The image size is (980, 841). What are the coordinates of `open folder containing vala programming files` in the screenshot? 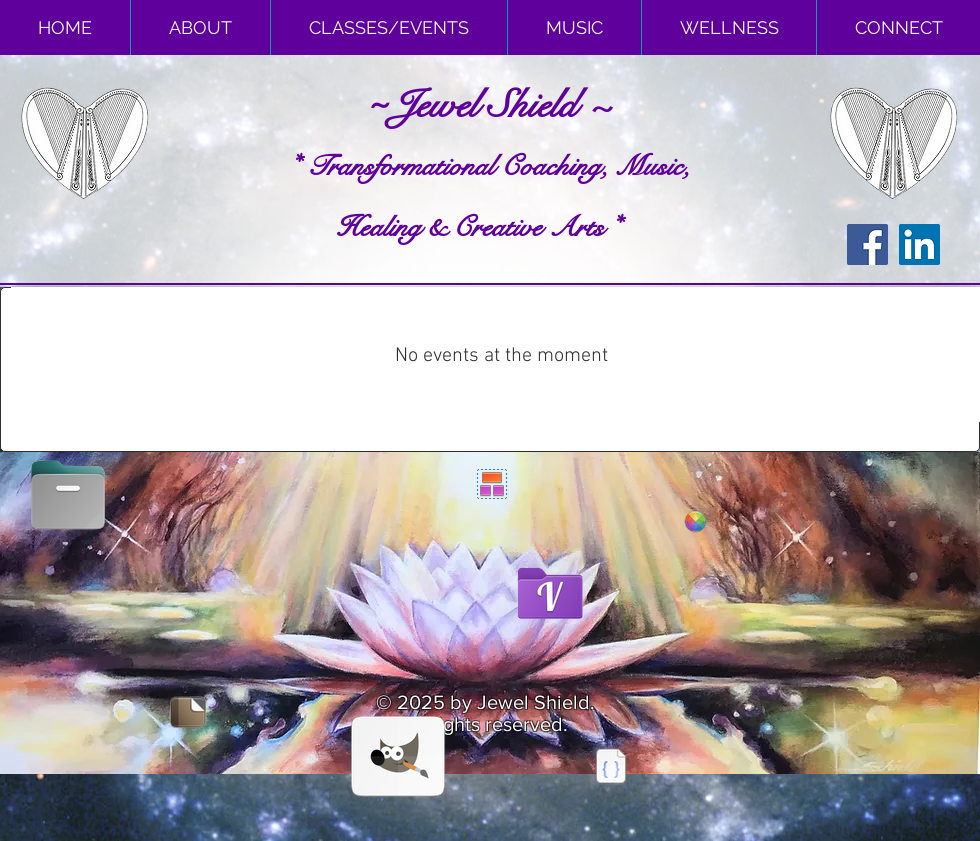 It's located at (550, 595).